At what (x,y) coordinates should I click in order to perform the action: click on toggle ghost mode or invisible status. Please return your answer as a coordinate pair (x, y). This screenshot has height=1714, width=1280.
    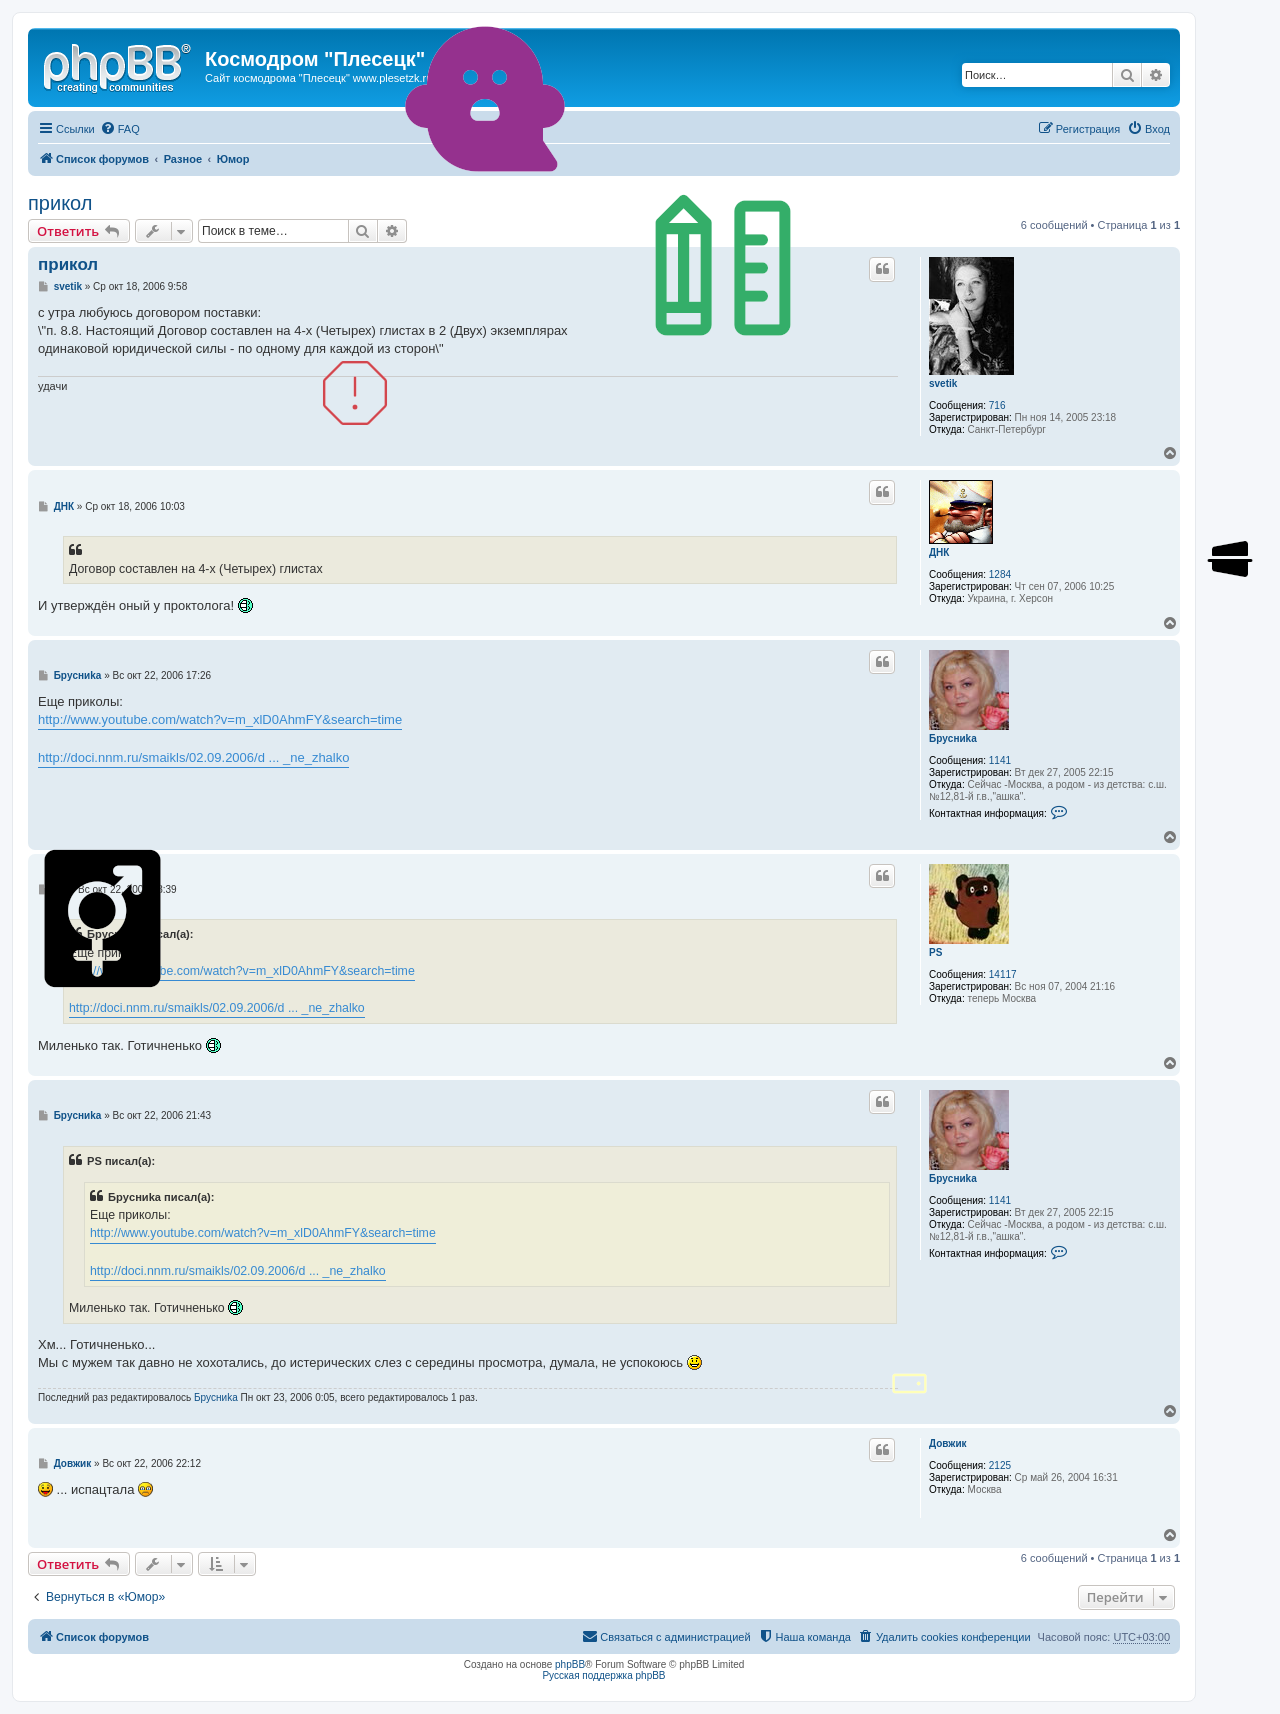
    Looking at the image, I should click on (485, 99).